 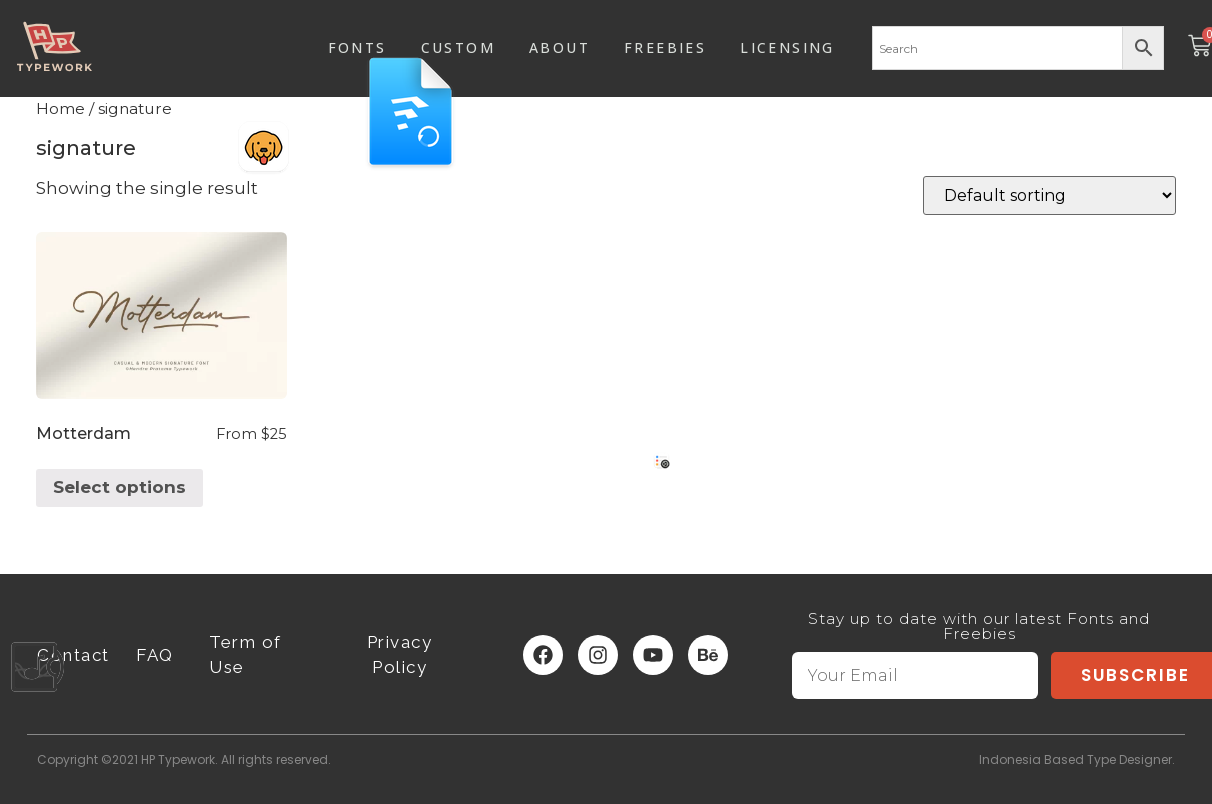 I want to click on a sketchbook or sketch file associated with wine/windows compatibility layer, so click(x=410, y=113).